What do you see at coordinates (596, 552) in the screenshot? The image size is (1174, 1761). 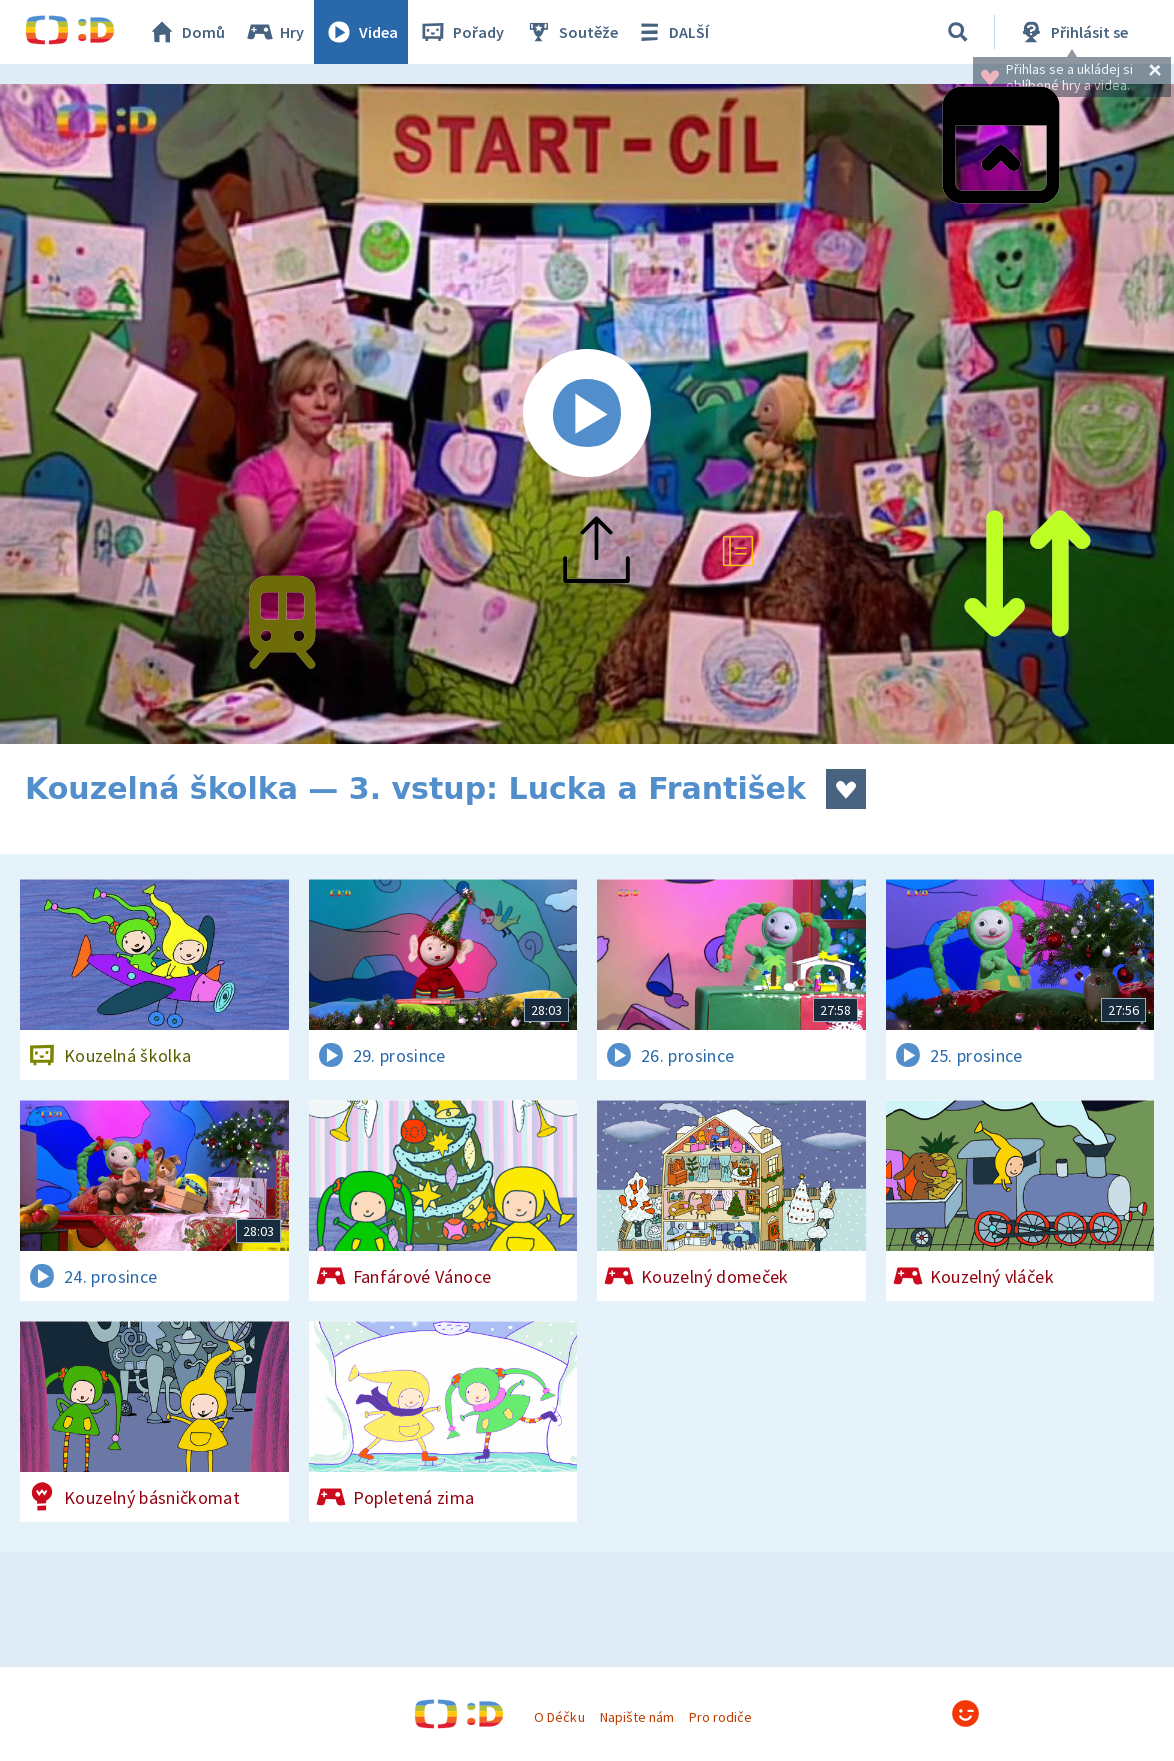 I see `upload a file or document` at bounding box center [596, 552].